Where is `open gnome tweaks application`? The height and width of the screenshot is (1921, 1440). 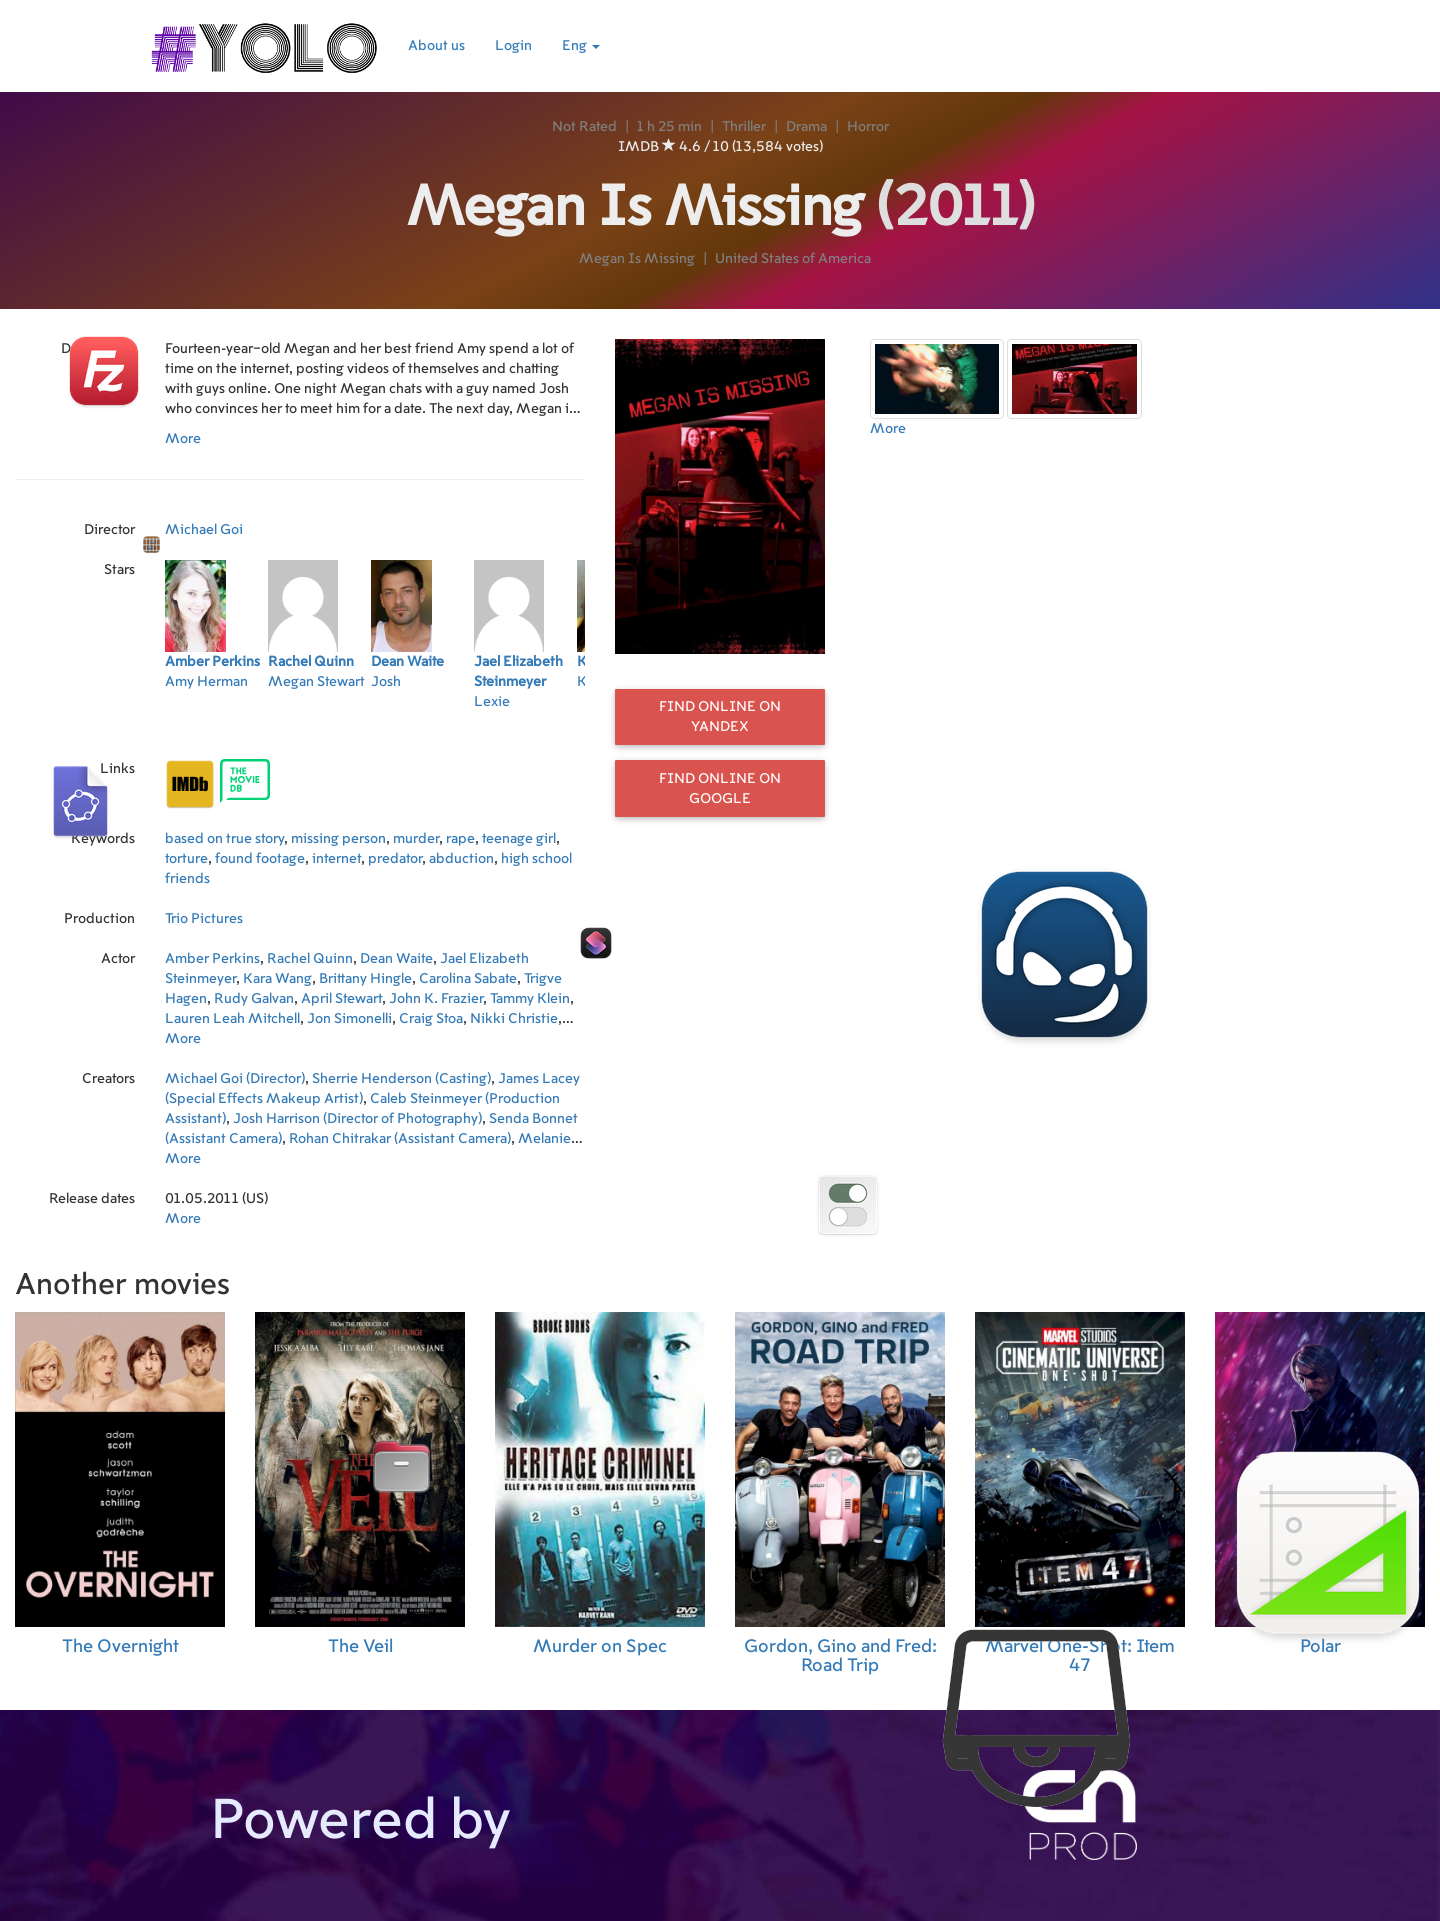
open gnome tweaks application is located at coordinates (848, 1205).